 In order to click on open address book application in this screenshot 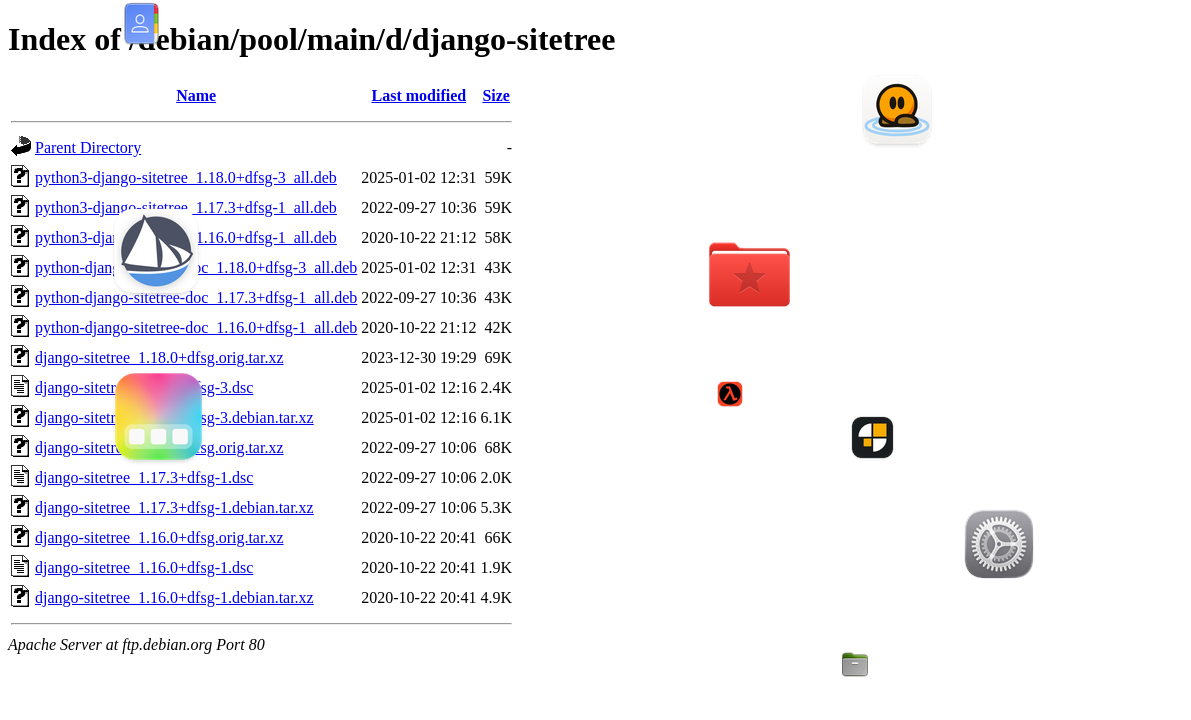, I will do `click(141, 23)`.